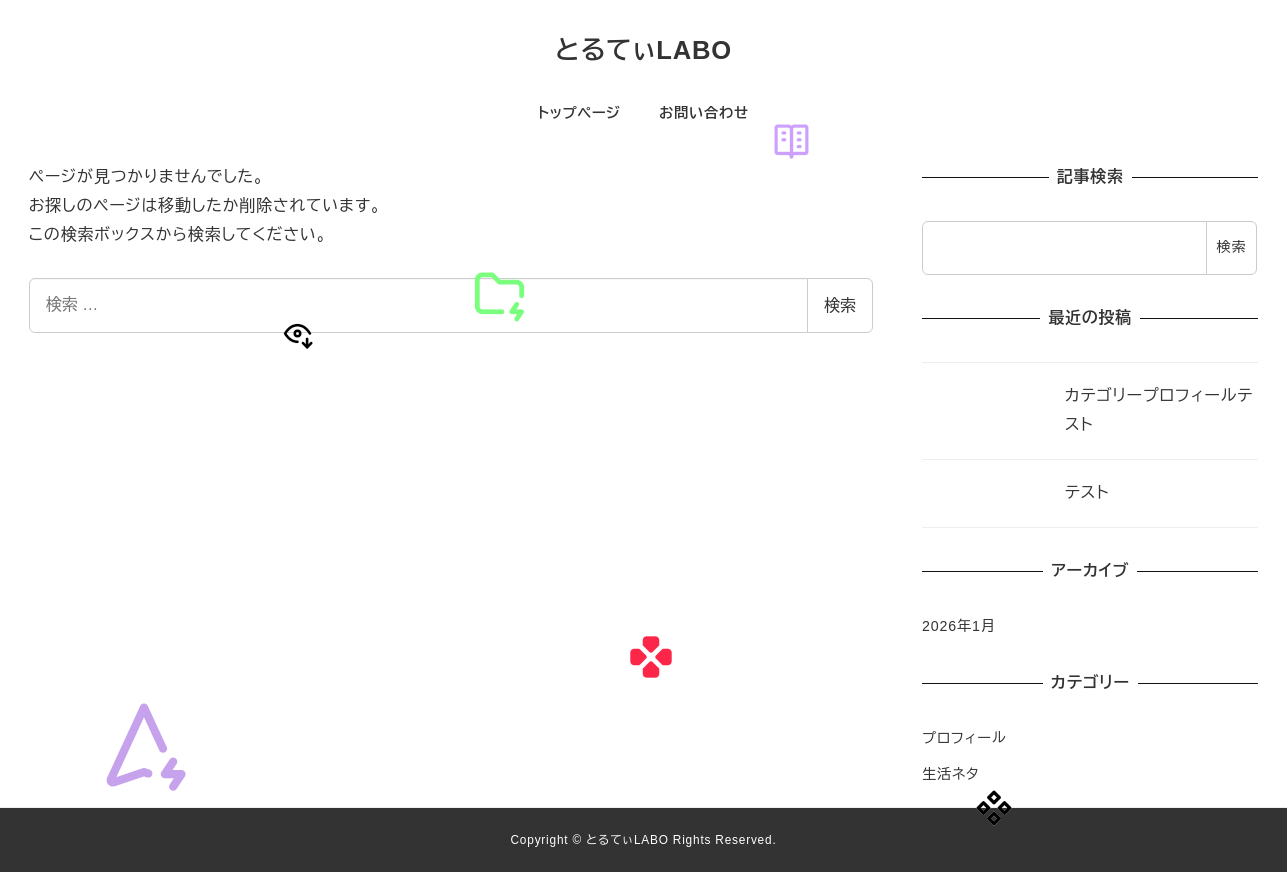 This screenshot has height=872, width=1287. Describe the element at coordinates (791, 141) in the screenshot. I see `access vocabulary or dictionary features` at that location.